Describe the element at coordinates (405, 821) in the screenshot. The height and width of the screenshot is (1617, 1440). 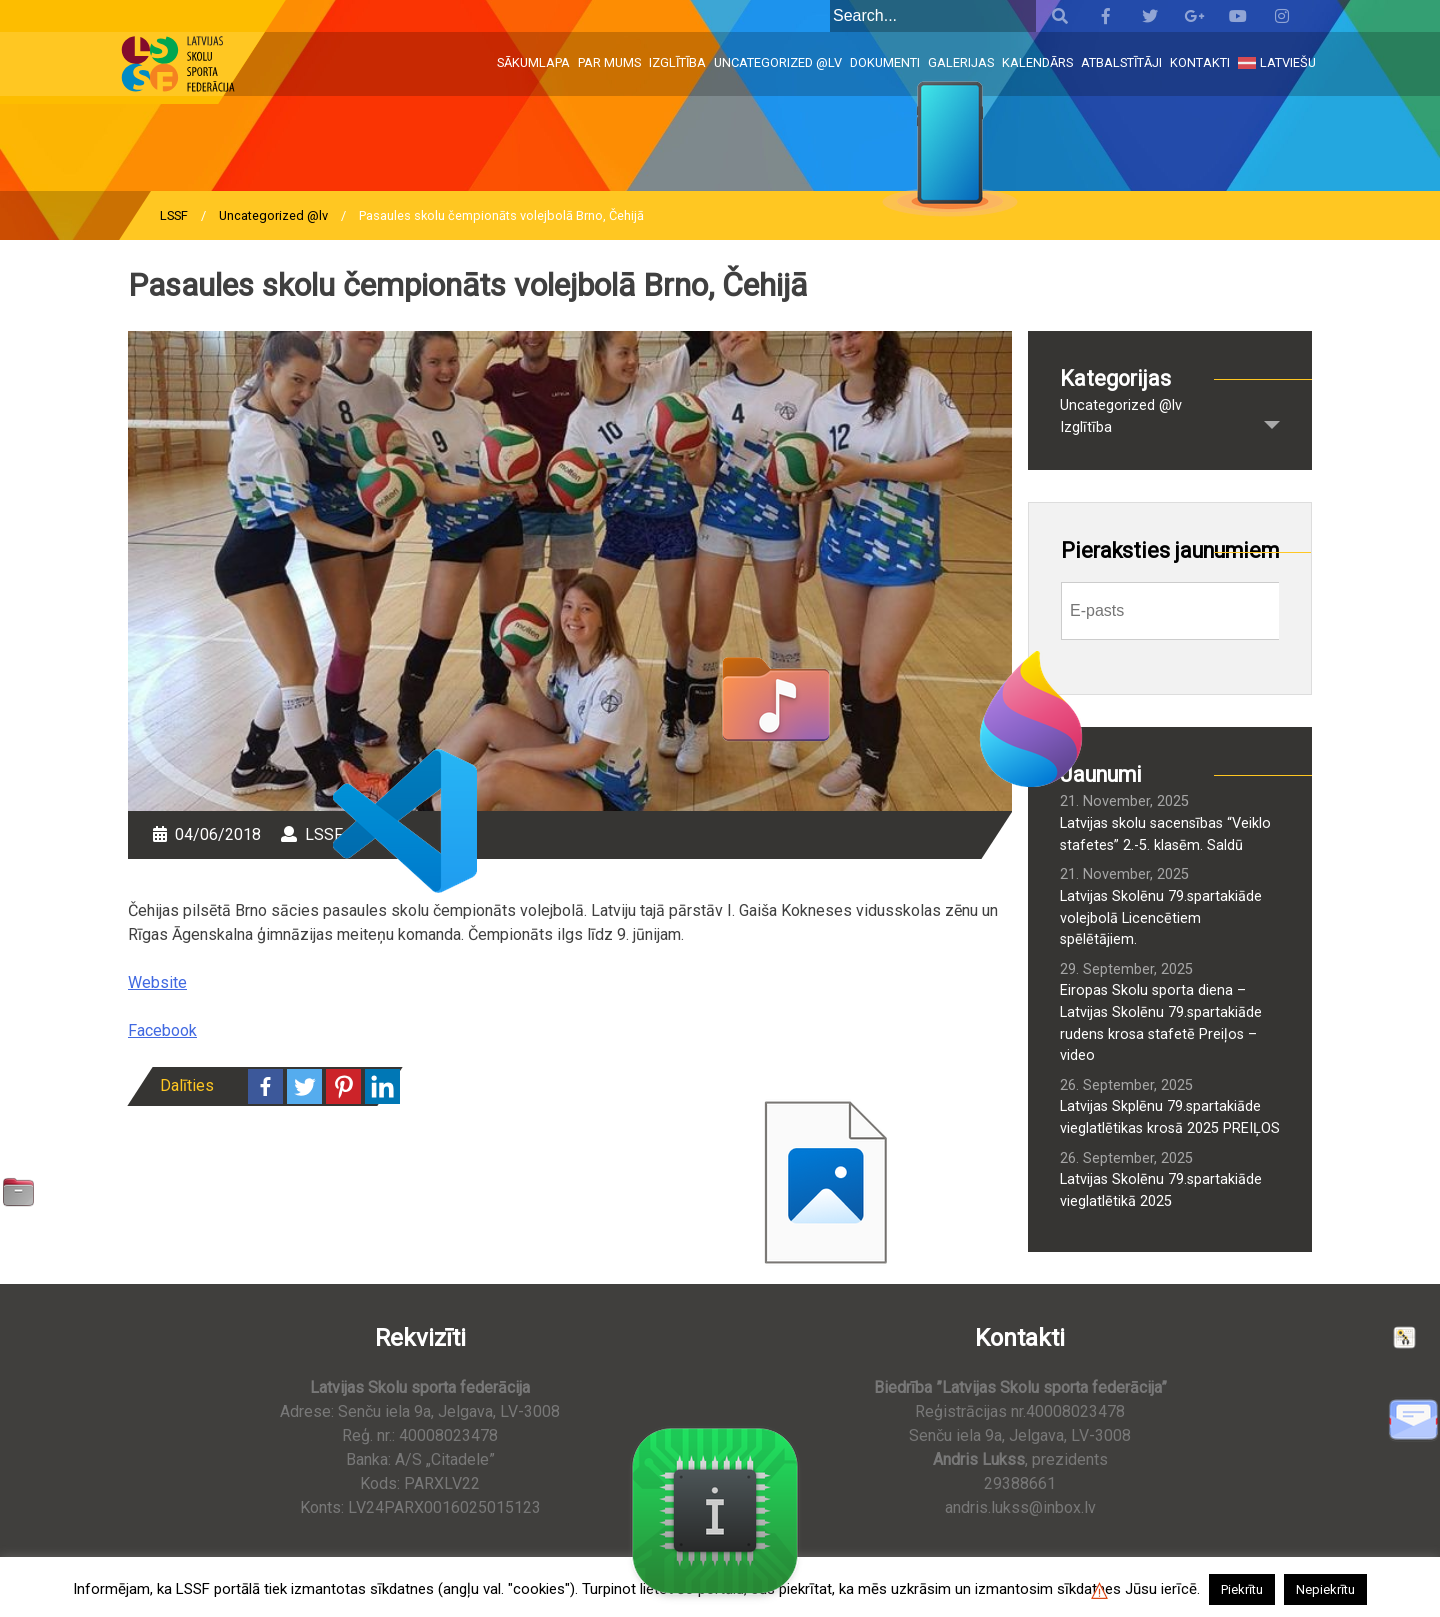
I see `open visual studio code application` at that location.